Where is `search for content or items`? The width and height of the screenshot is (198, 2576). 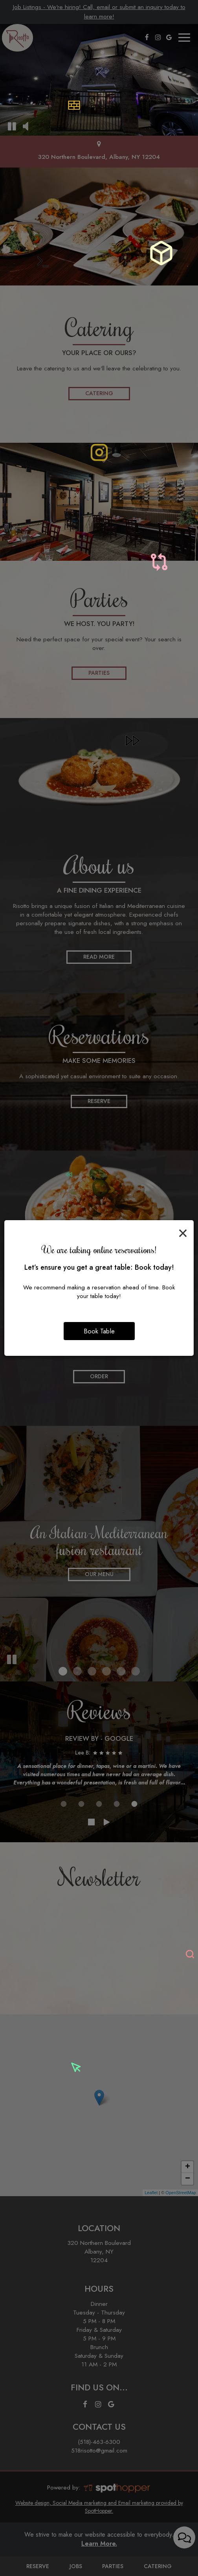 search for content or items is located at coordinates (190, 1954).